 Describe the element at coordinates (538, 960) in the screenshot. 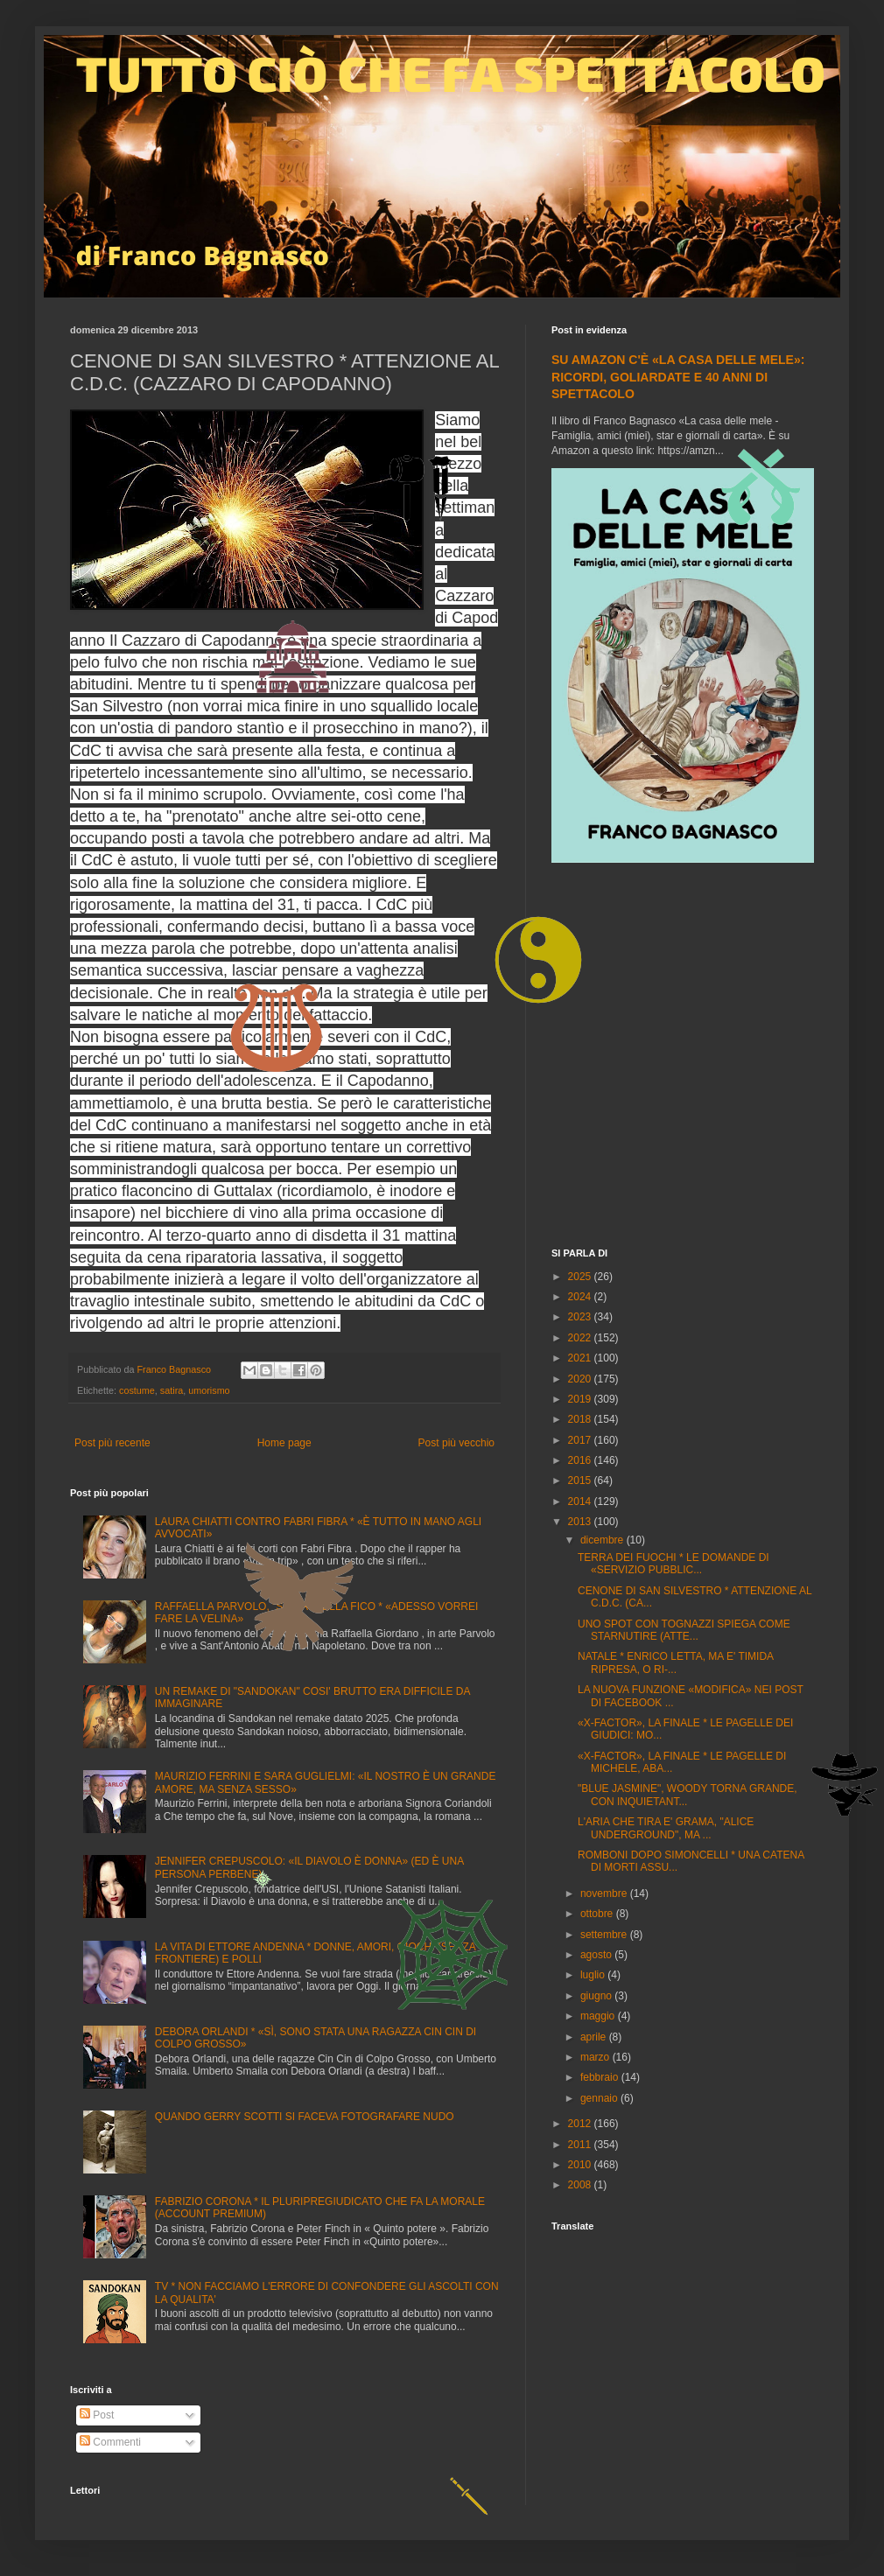

I see `toggle balance or harmony settings` at that location.